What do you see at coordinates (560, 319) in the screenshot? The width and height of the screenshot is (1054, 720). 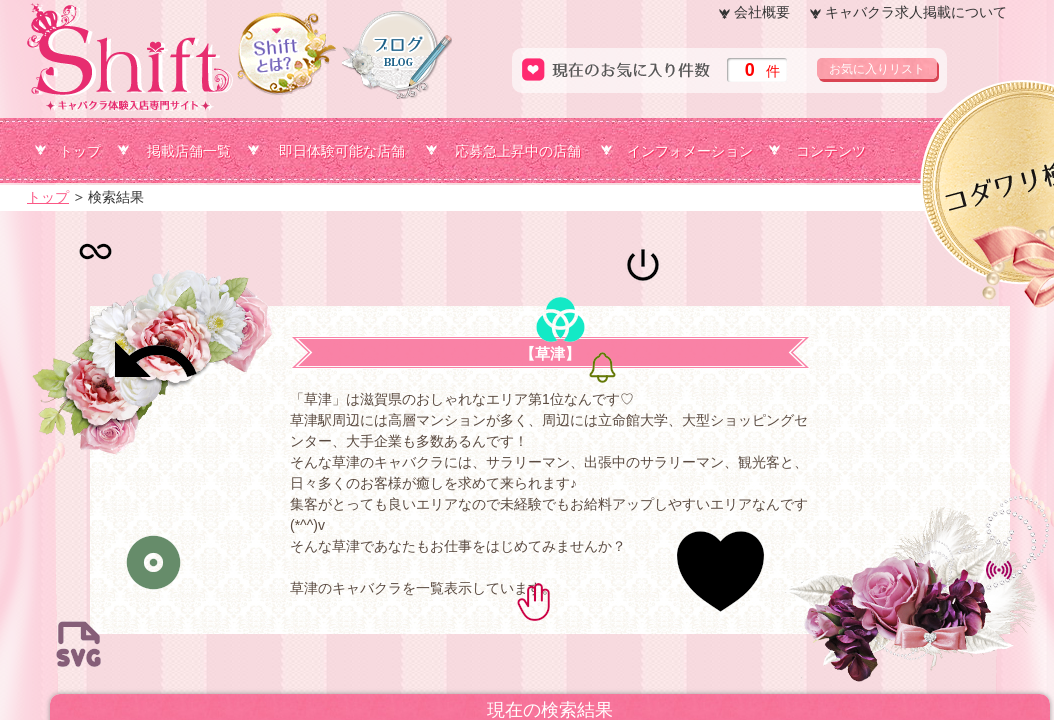 I see `adjust color filter settings` at bounding box center [560, 319].